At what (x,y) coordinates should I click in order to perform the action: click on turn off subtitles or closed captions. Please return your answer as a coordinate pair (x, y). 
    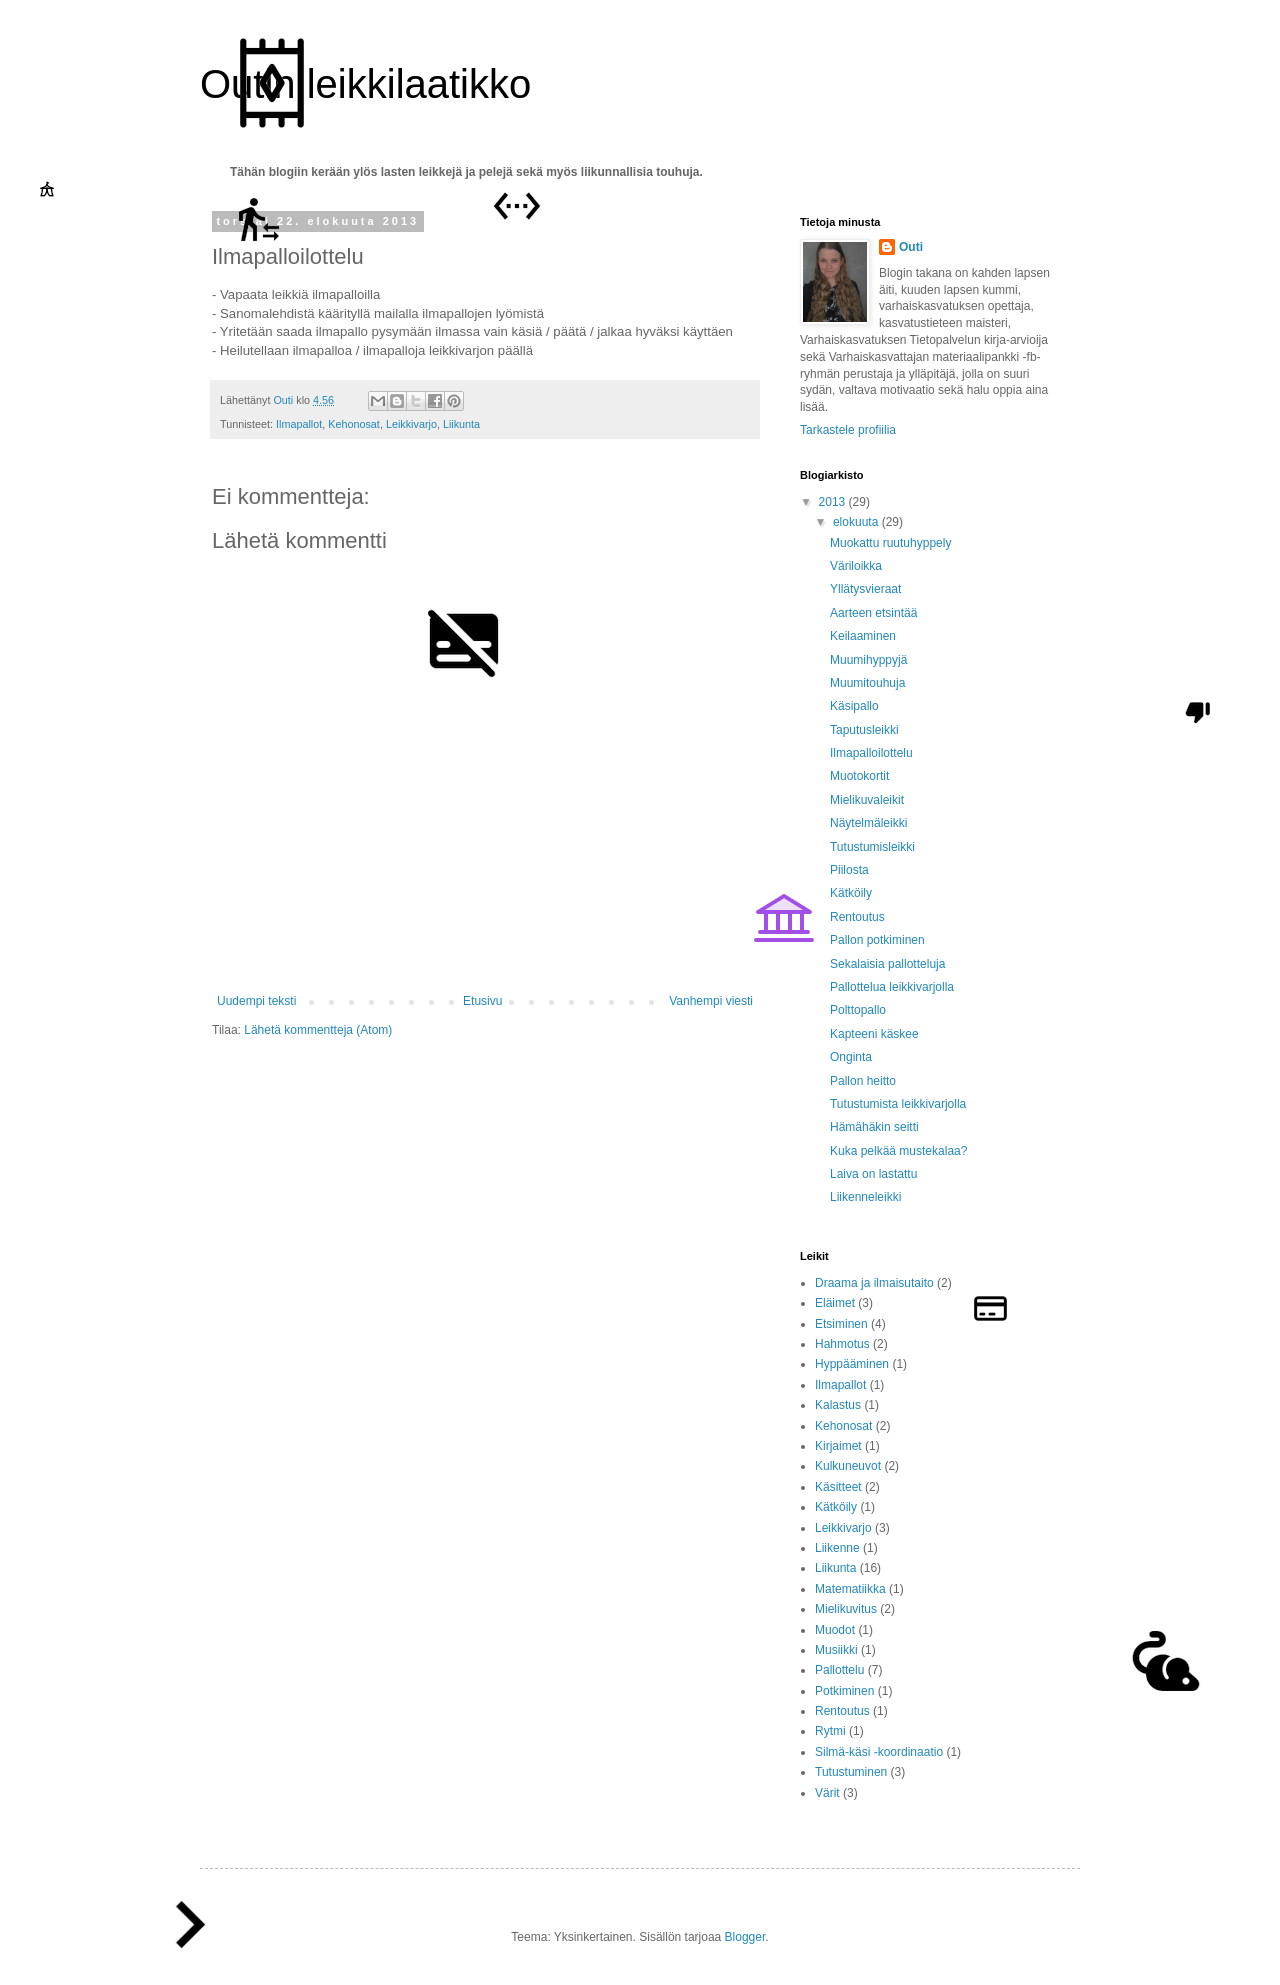
    Looking at the image, I should click on (464, 641).